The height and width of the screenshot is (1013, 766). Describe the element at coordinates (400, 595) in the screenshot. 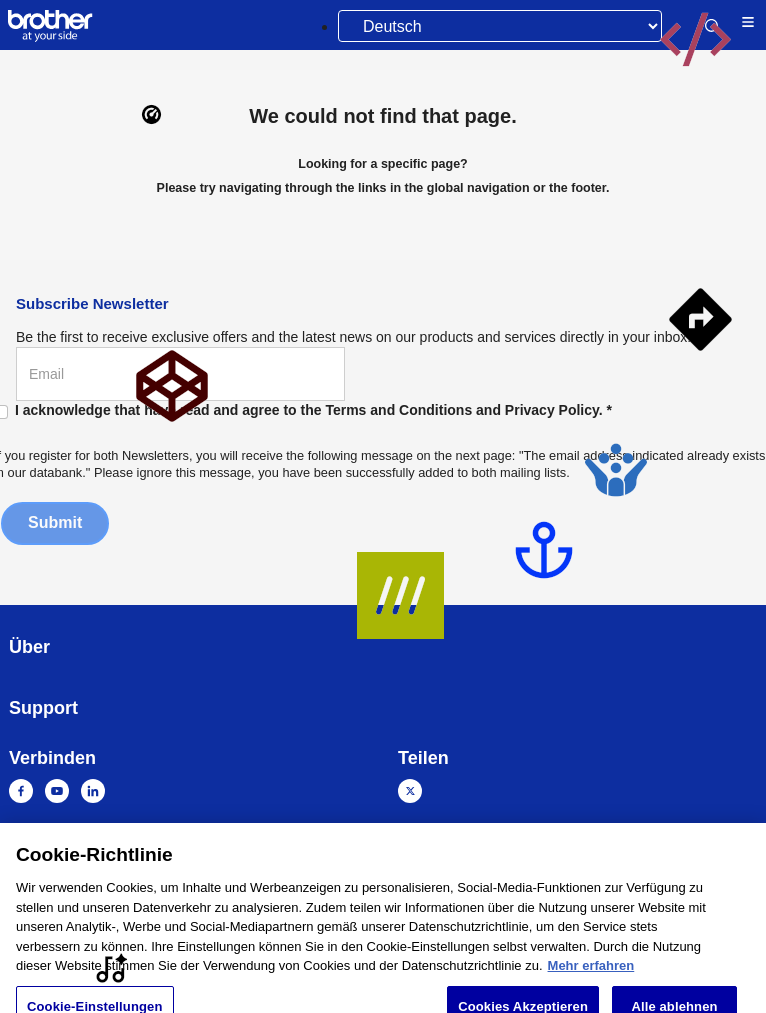

I see `open the what3words location app` at that location.